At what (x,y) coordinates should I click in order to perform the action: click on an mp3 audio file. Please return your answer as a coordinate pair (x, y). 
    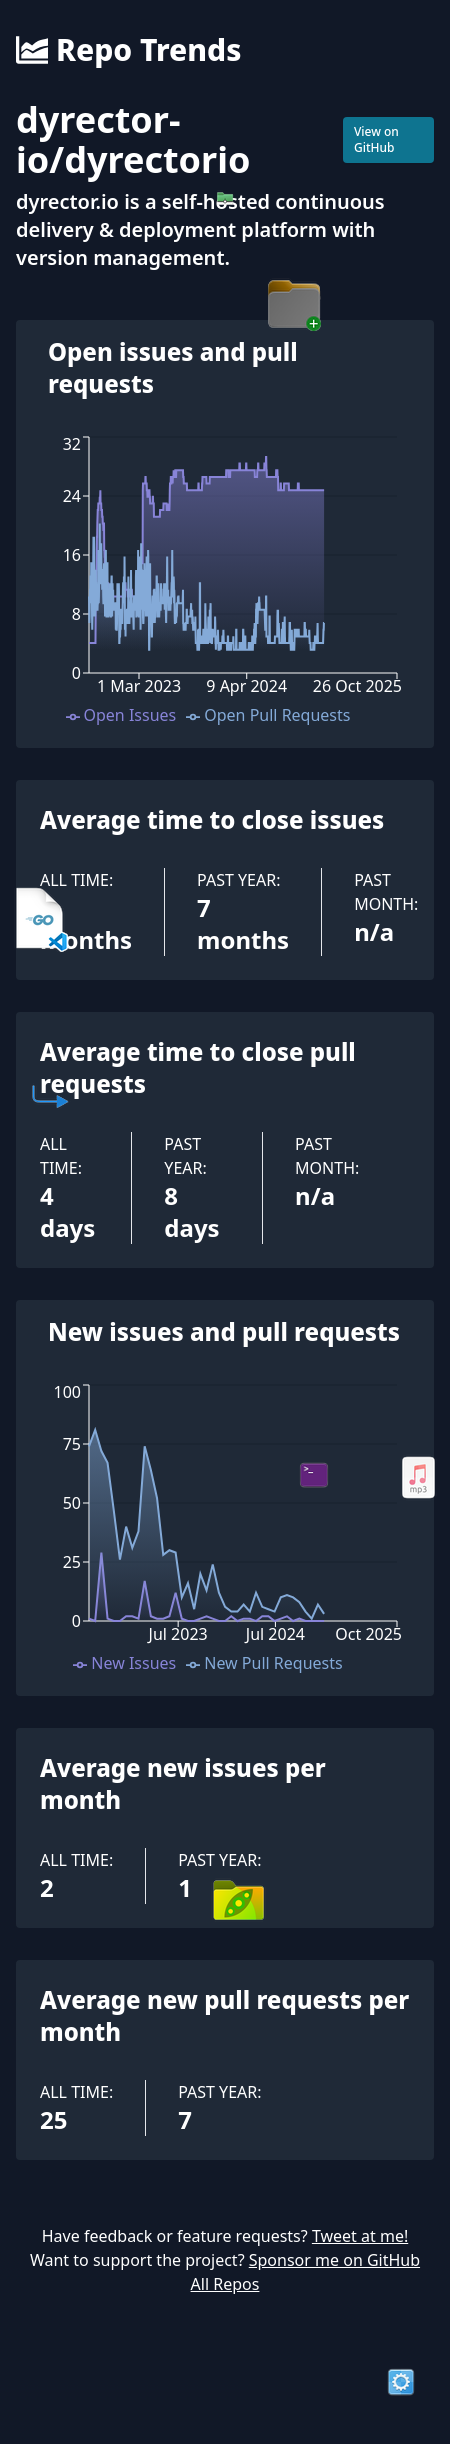
    Looking at the image, I should click on (418, 1477).